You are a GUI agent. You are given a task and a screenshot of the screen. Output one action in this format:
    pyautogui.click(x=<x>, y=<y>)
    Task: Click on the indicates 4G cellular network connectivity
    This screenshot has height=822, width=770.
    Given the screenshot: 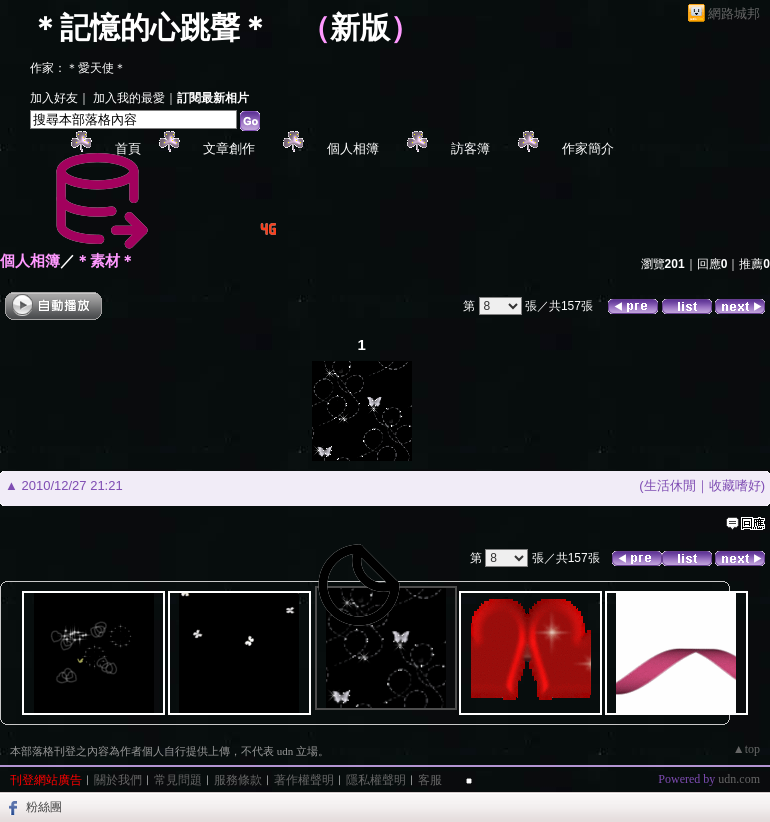 What is the action you would take?
    pyautogui.click(x=269, y=229)
    